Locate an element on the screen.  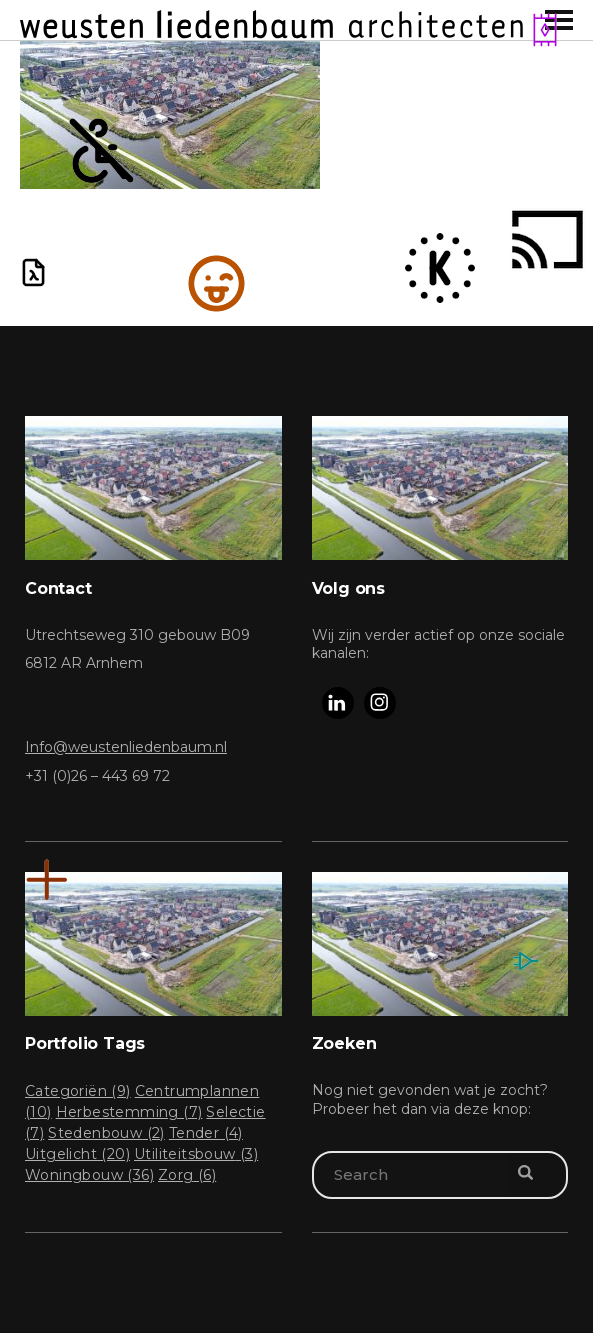
add a new item is located at coordinates (47, 880).